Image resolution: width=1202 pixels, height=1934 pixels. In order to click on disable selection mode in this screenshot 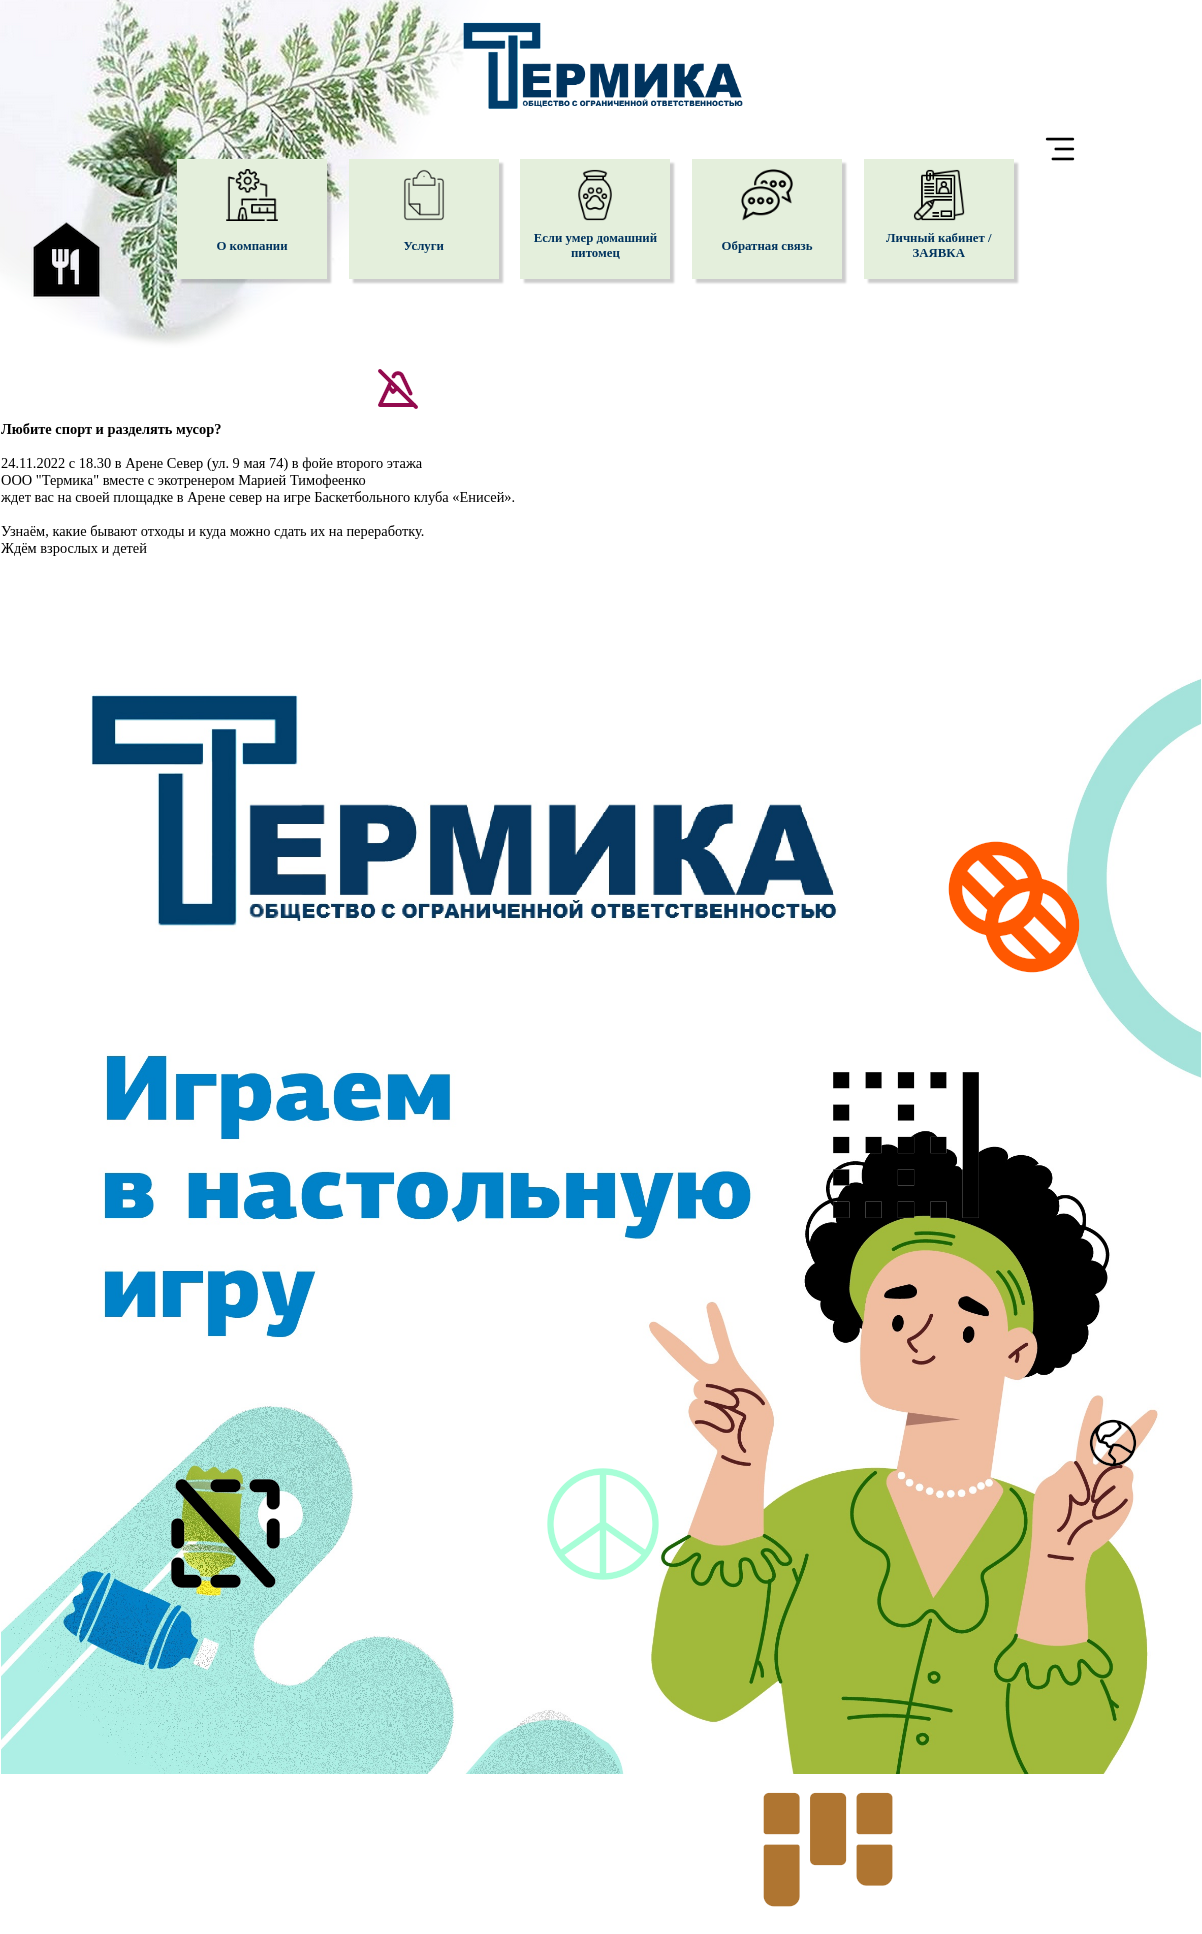, I will do `click(225, 1533)`.